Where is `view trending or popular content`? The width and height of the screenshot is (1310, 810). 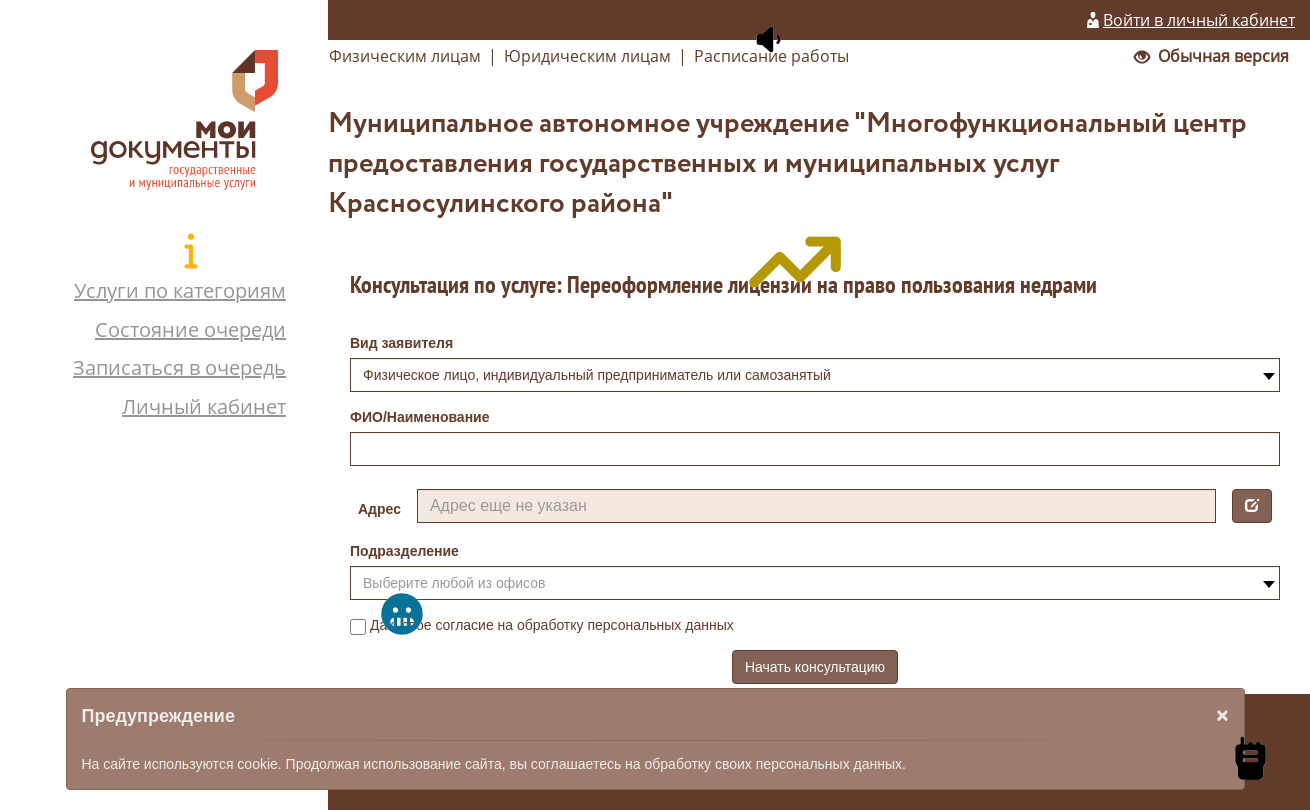
view trending or popular content is located at coordinates (795, 262).